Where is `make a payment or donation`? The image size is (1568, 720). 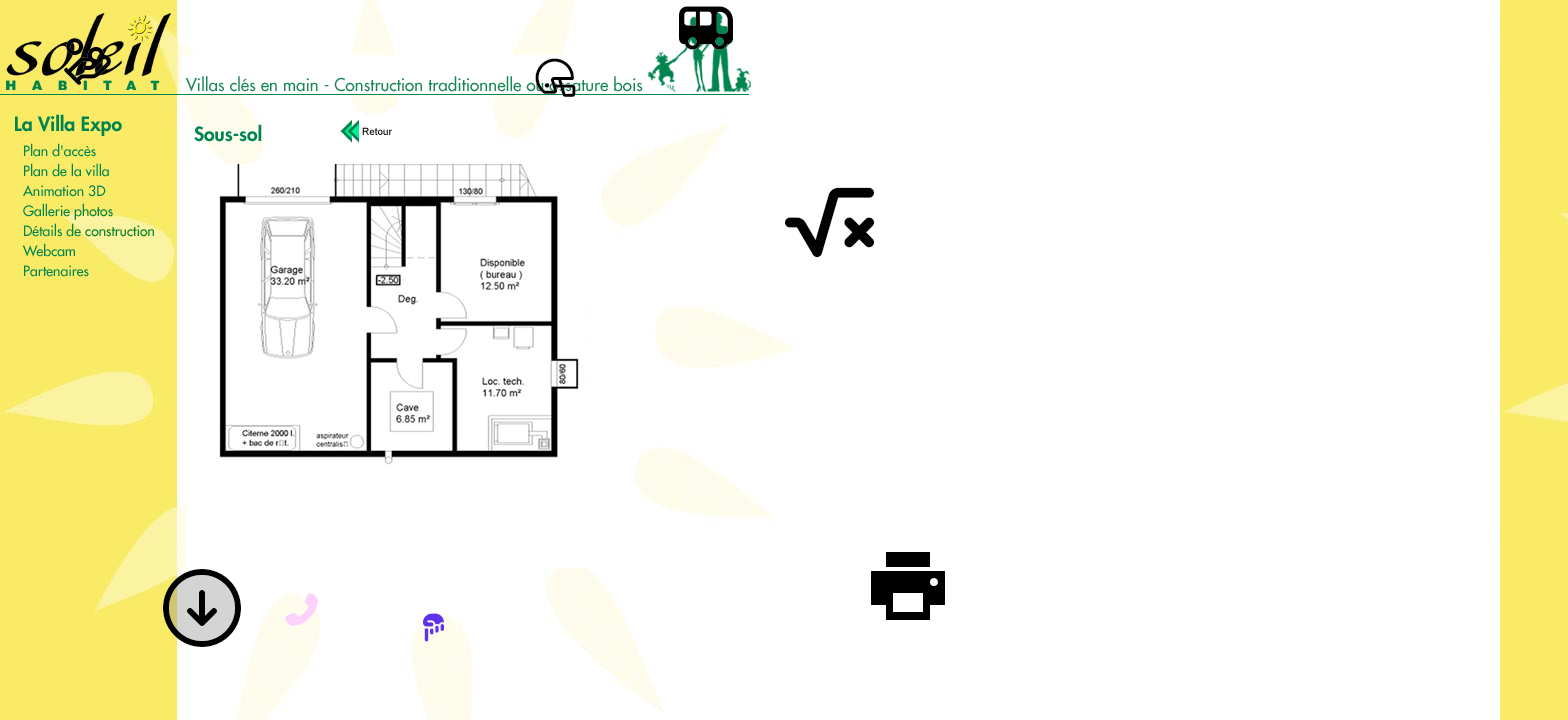 make a payment or donation is located at coordinates (87, 61).